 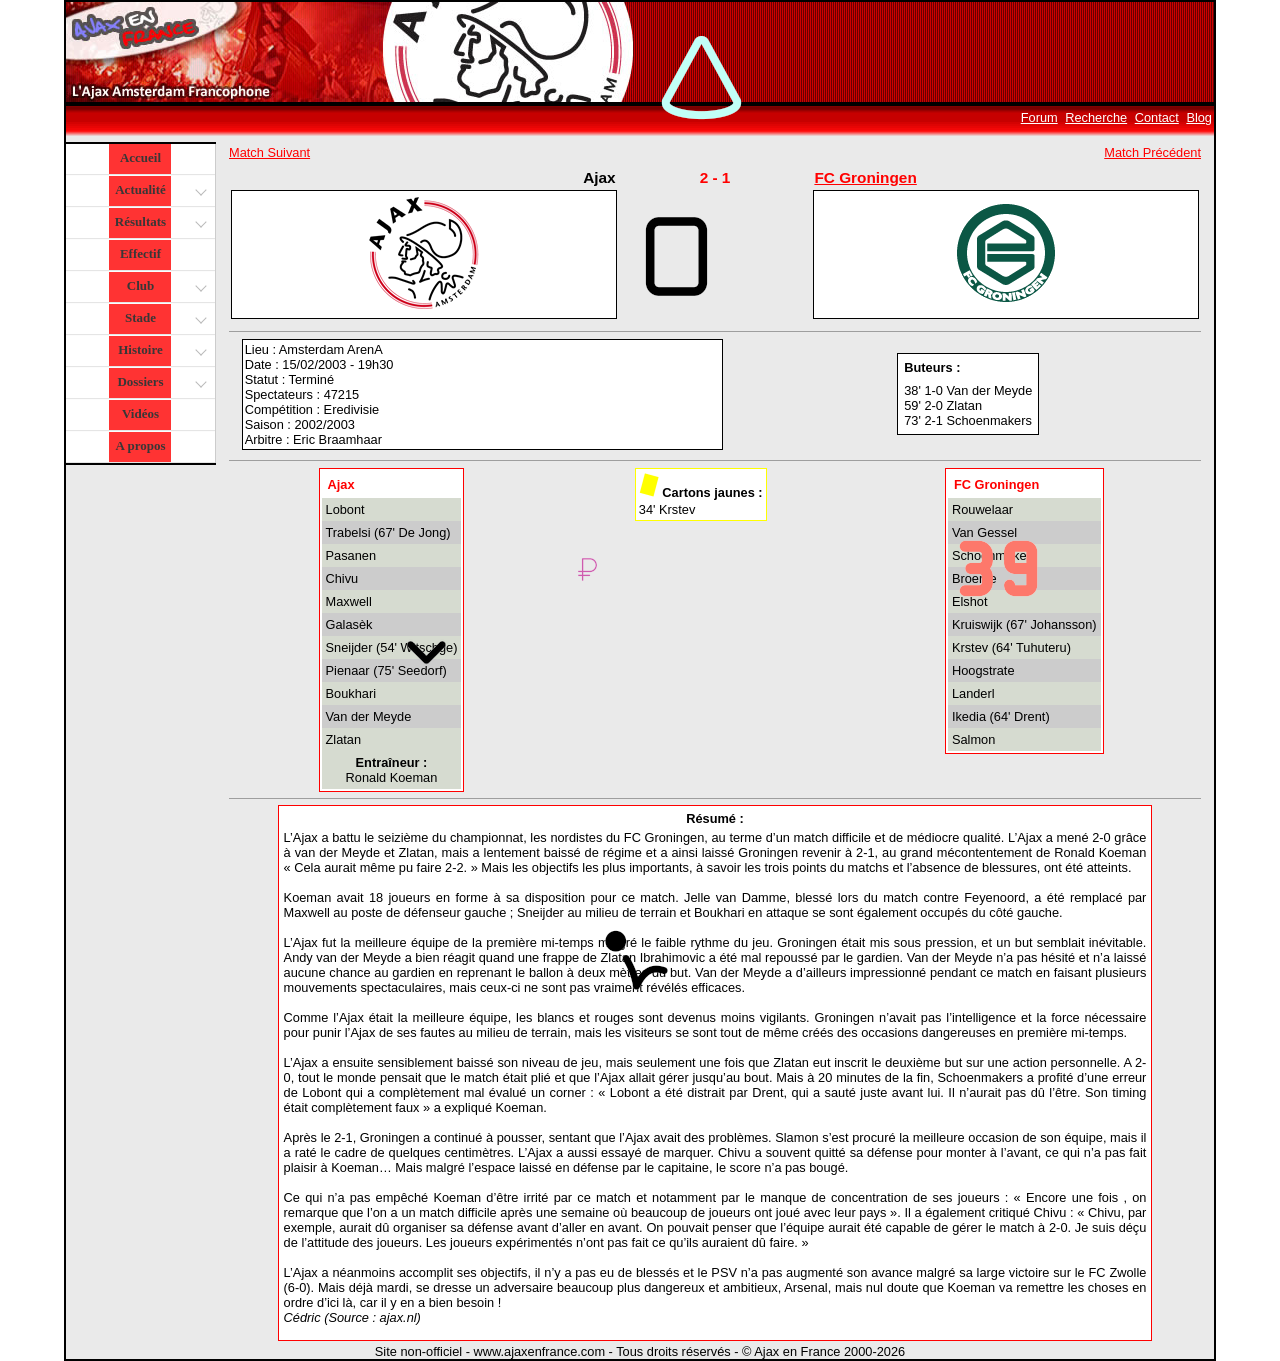 What do you see at coordinates (701, 79) in the screenshot?
I see `indicates 3D or shape tools` at bounding box center [701, 79].